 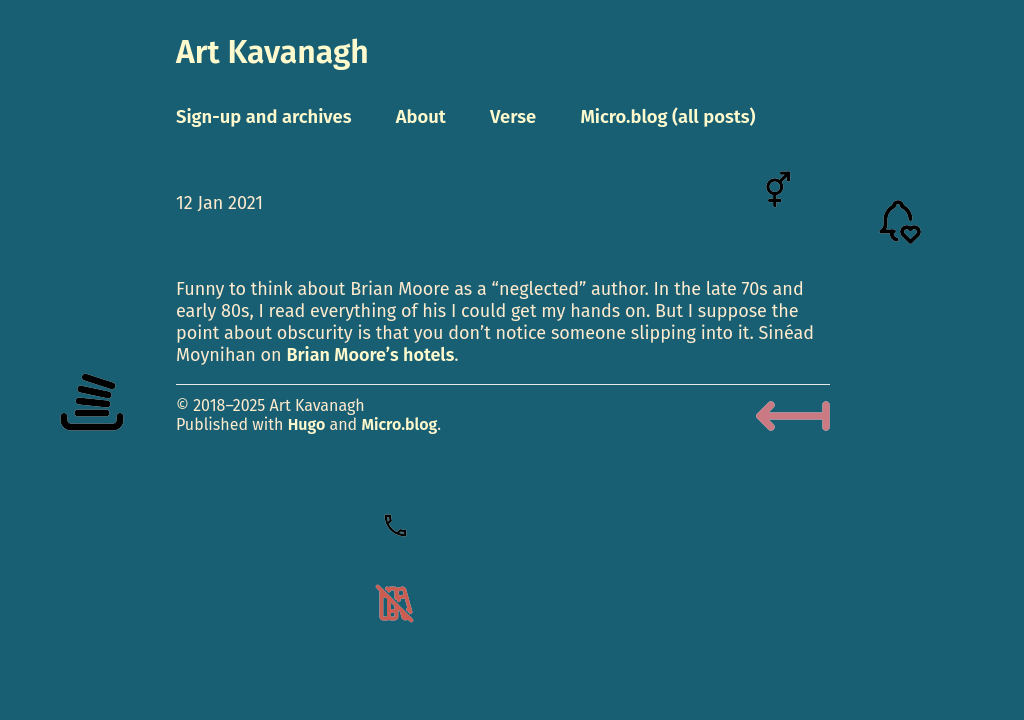 What do you see at coordinates (395, 525) in the screenshot?
I see `make a phone call` at bounding box center [395, 525].